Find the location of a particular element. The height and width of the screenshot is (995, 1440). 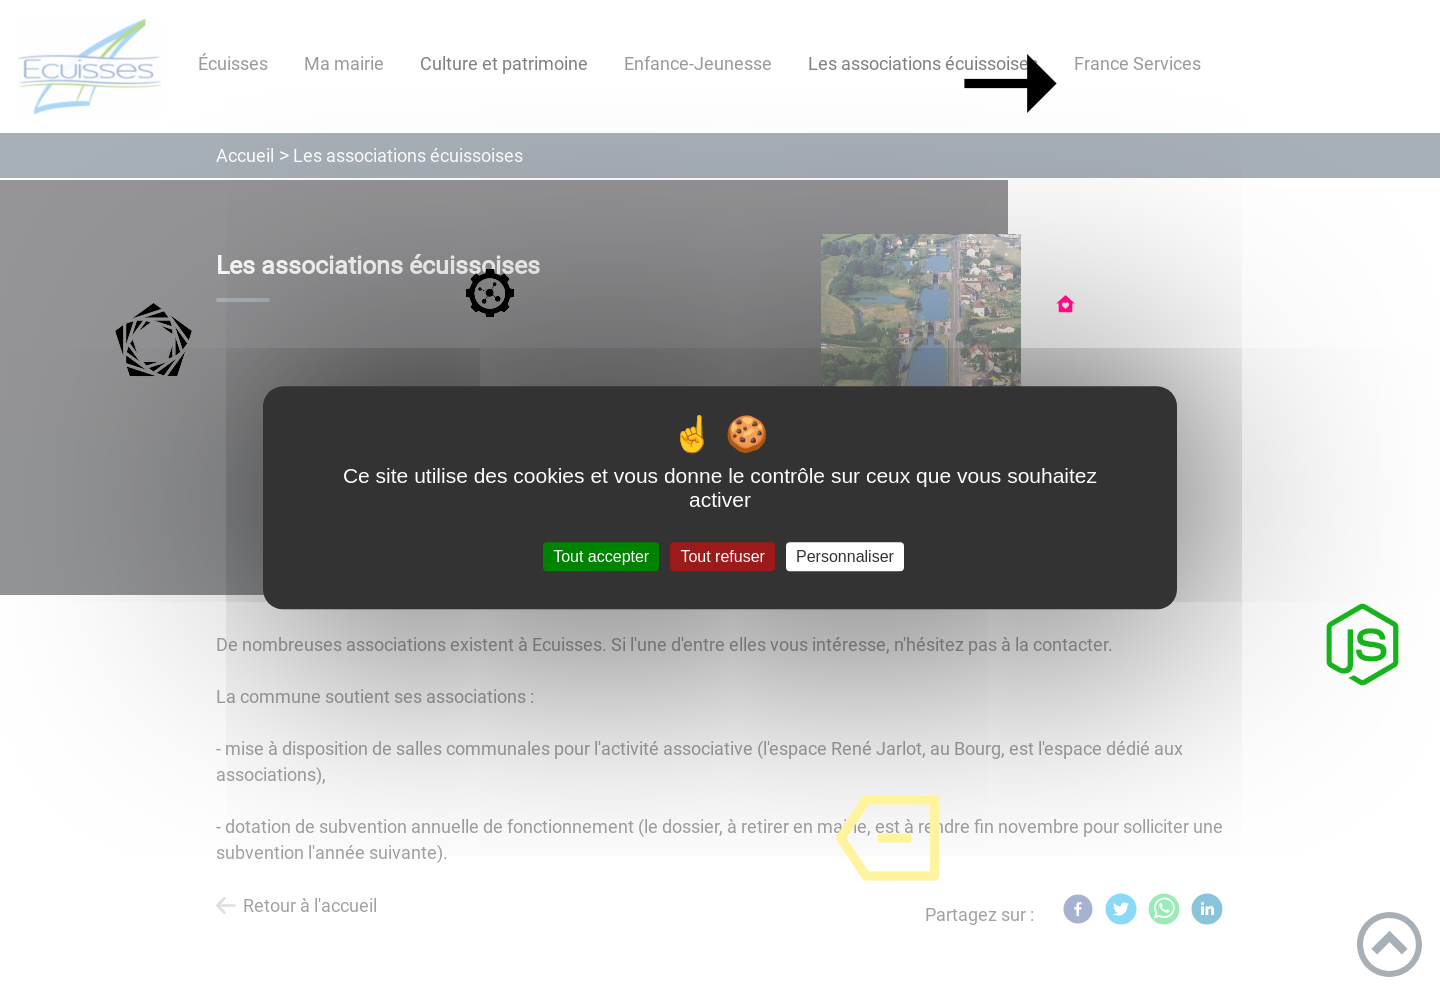

navigate to the next step or page is located at coordinates (1010, 83).